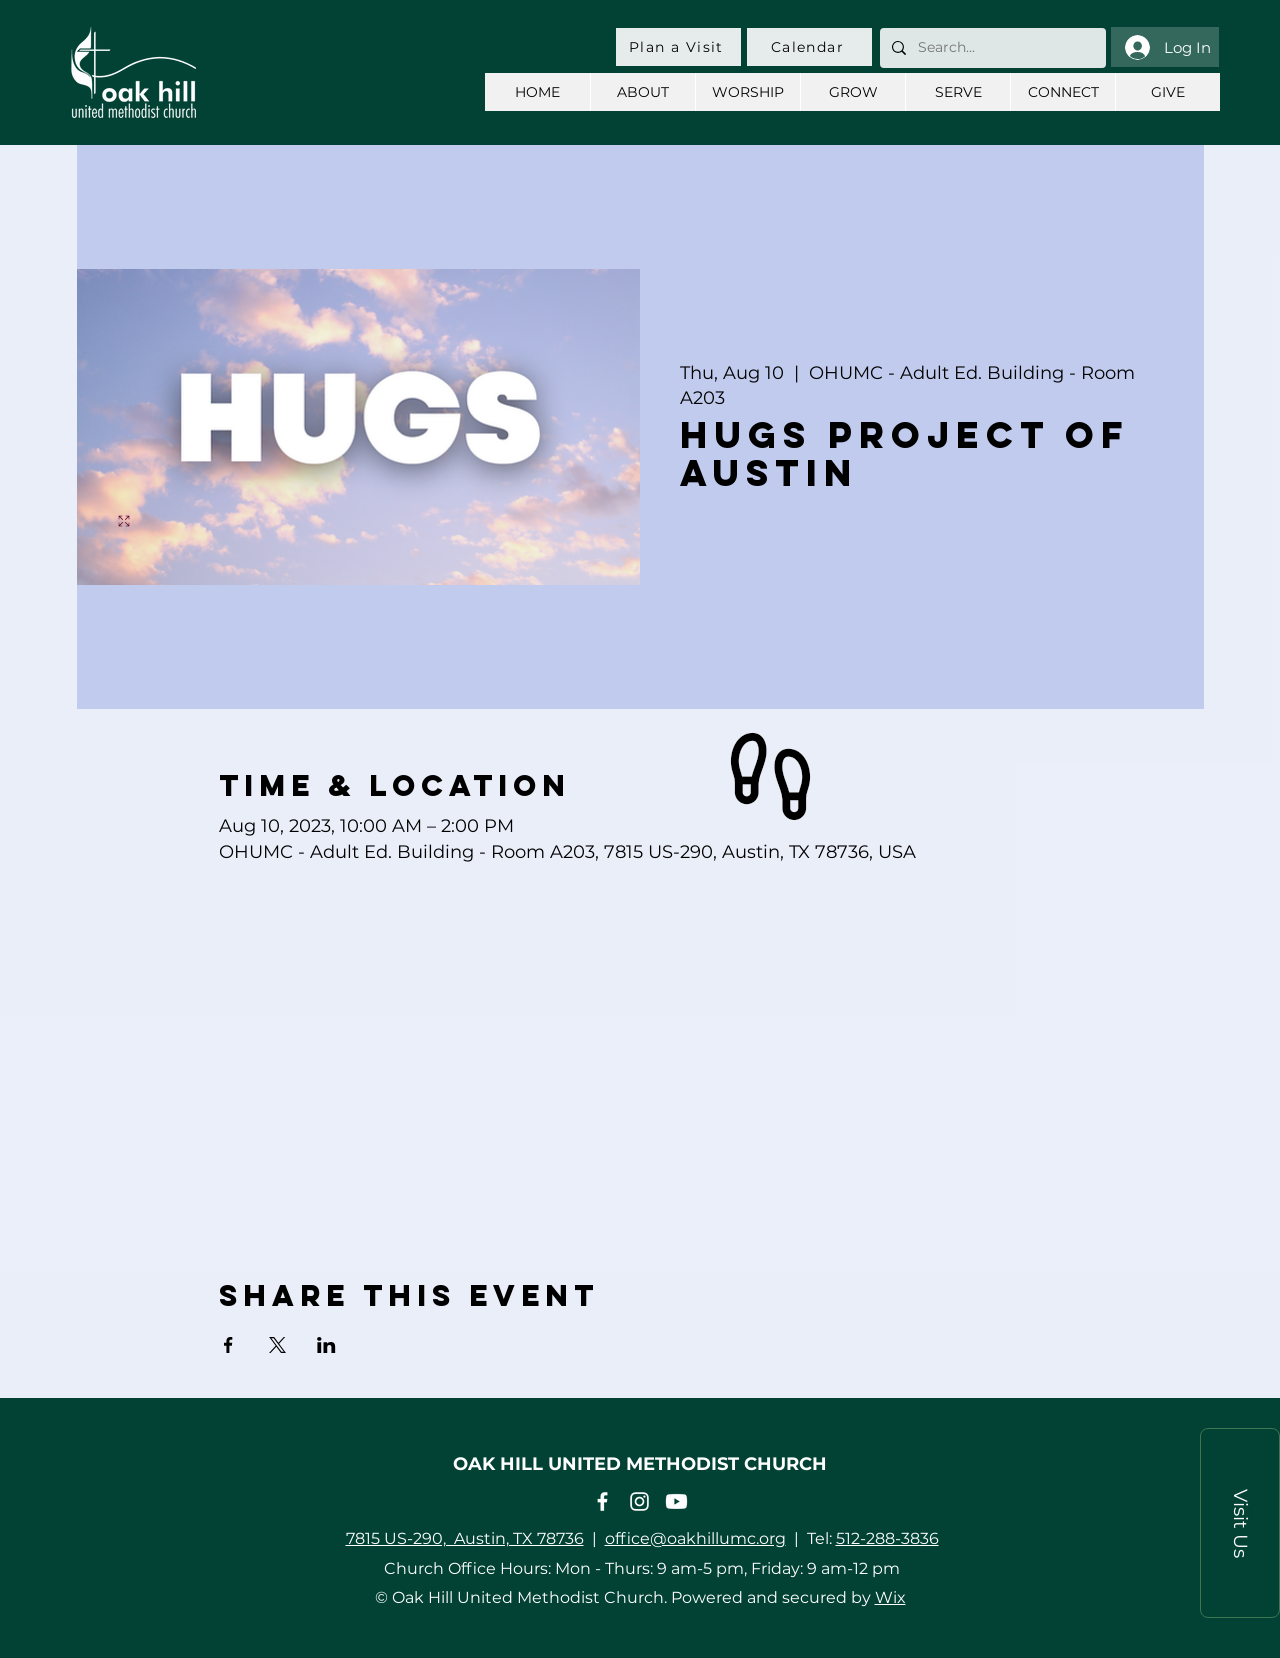 This screenshot has width=1280, height=1658. What do you see at coordinates (124, 521) in the screenshot?
I see `expand to fullscreen mode` at bounding box center [124, 521].